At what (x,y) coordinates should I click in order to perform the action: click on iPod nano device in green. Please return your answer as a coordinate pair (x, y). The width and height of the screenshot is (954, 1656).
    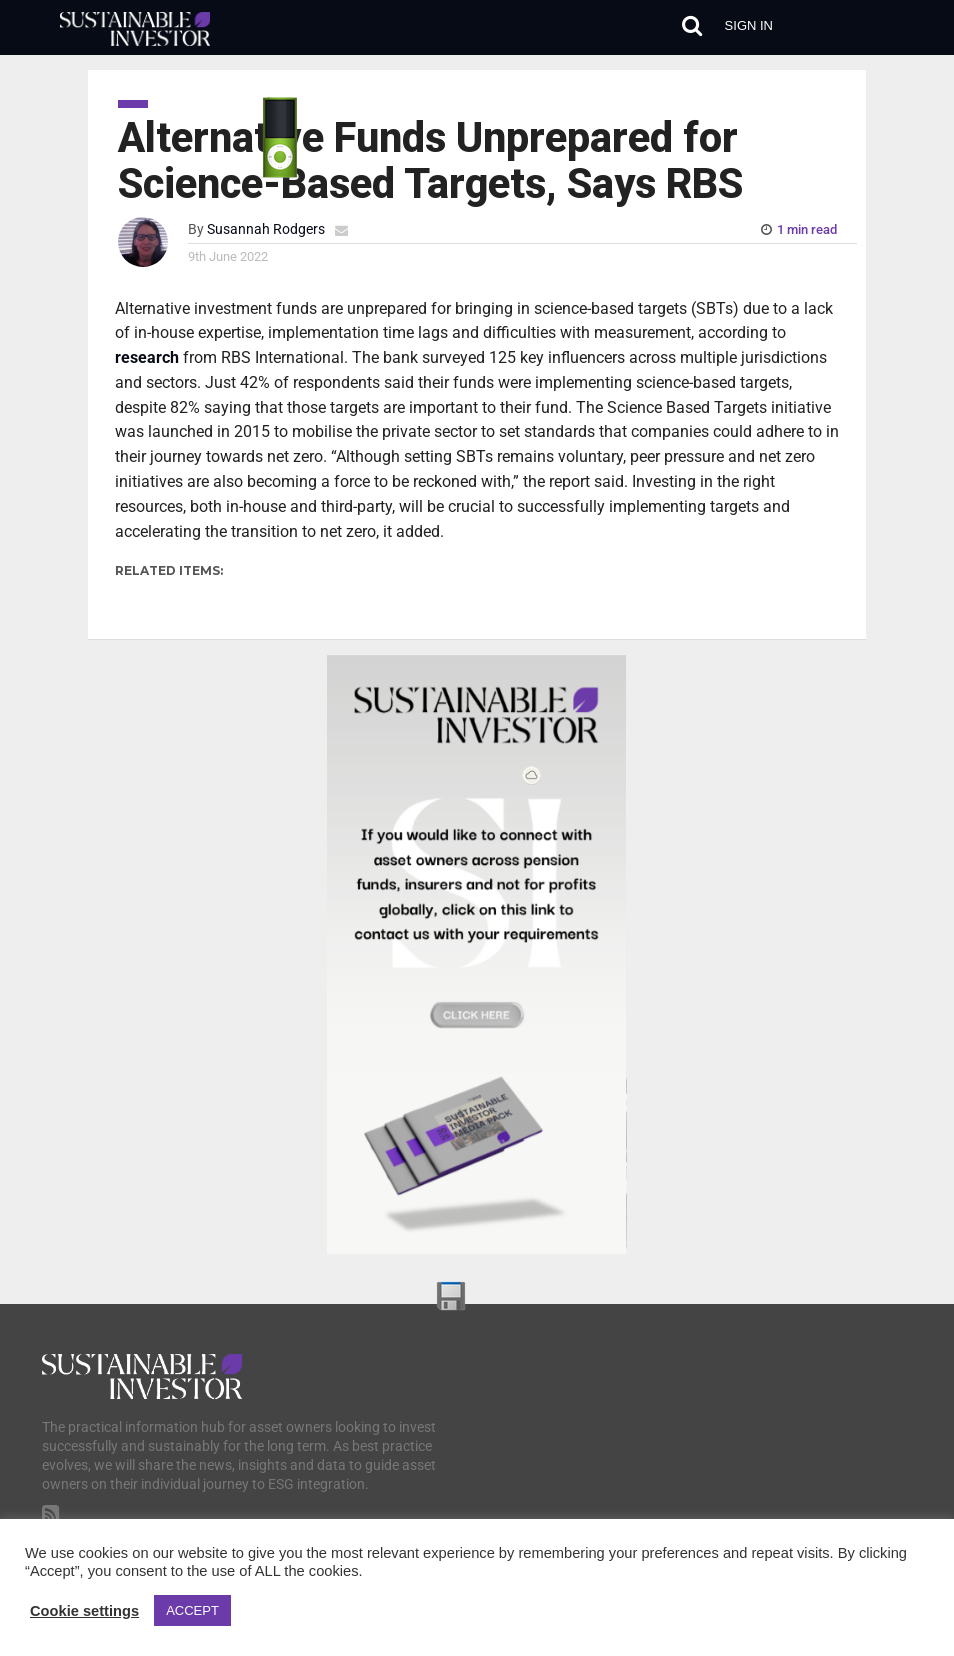
    Looking at the image, I should click on (279, 138).